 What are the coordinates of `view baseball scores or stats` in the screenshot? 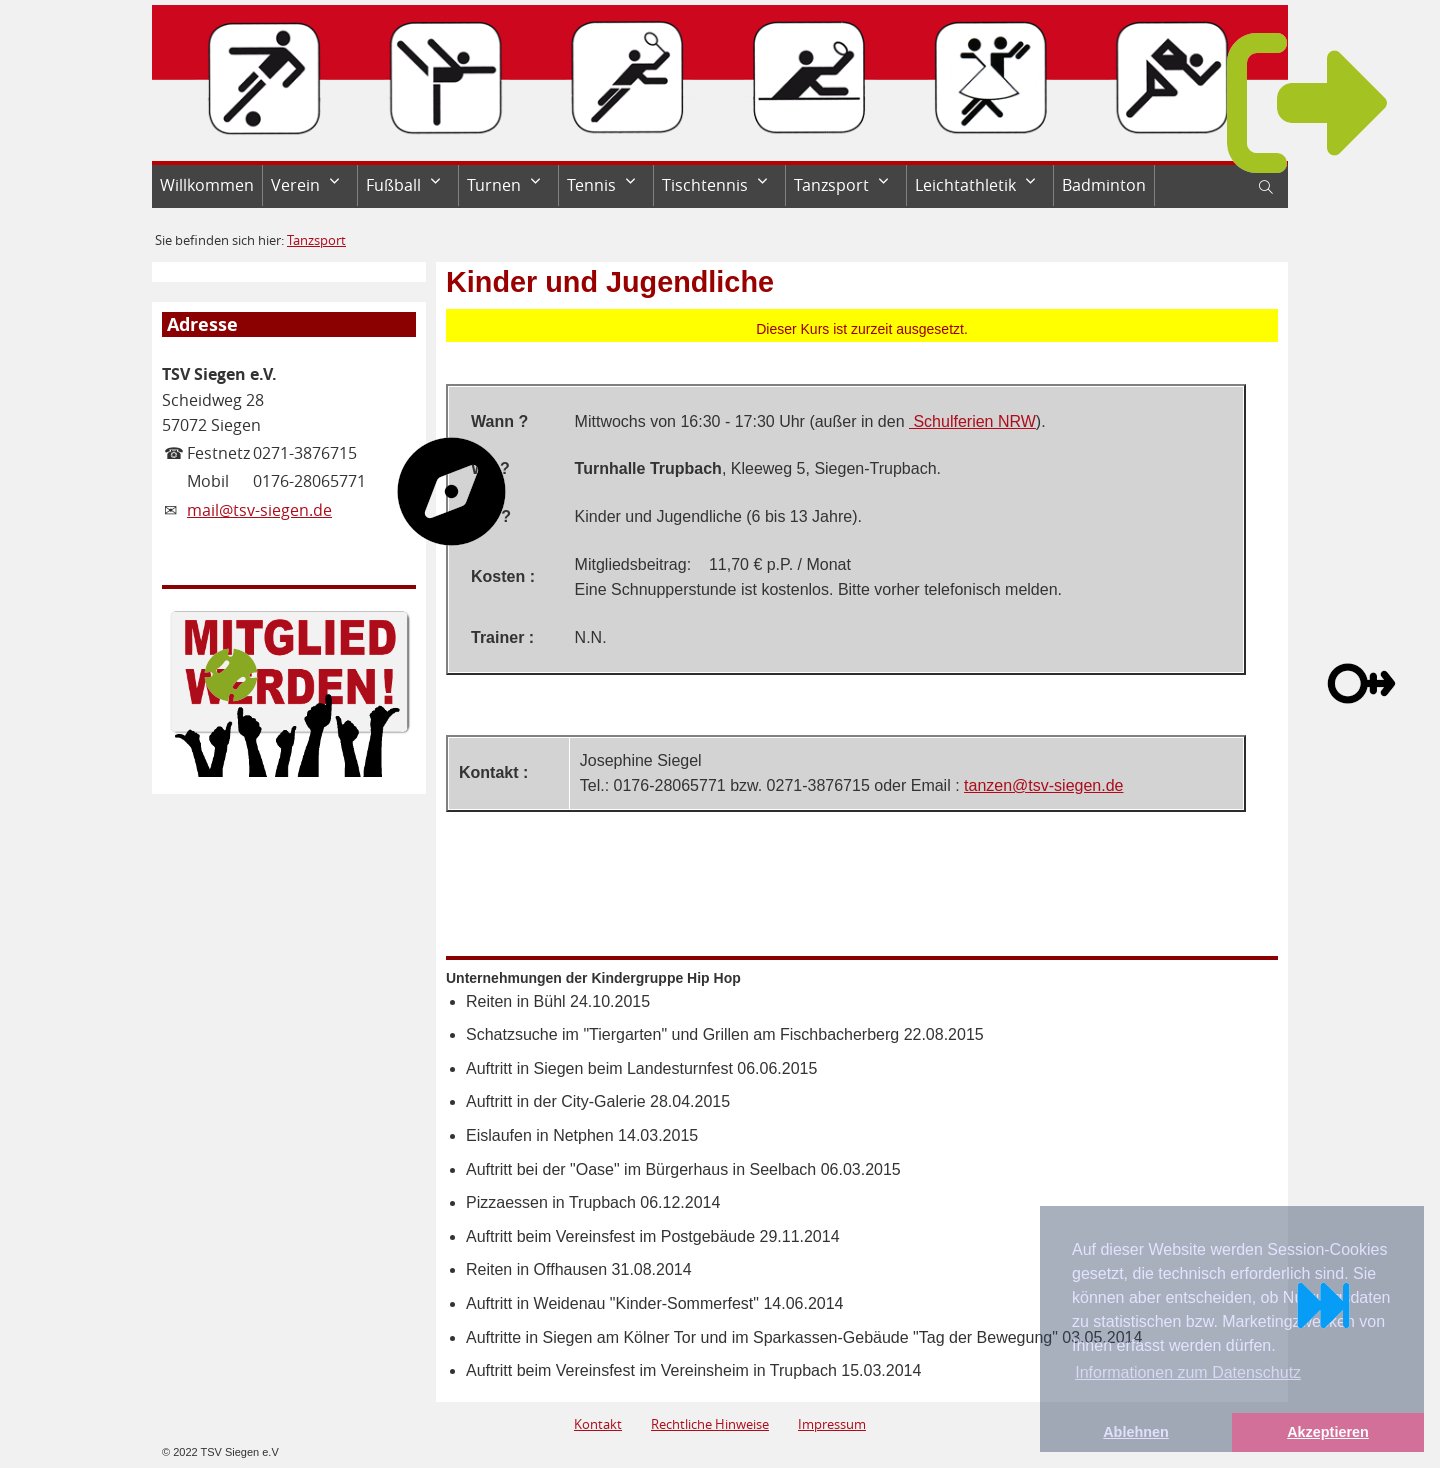 It's located at (231, 675).